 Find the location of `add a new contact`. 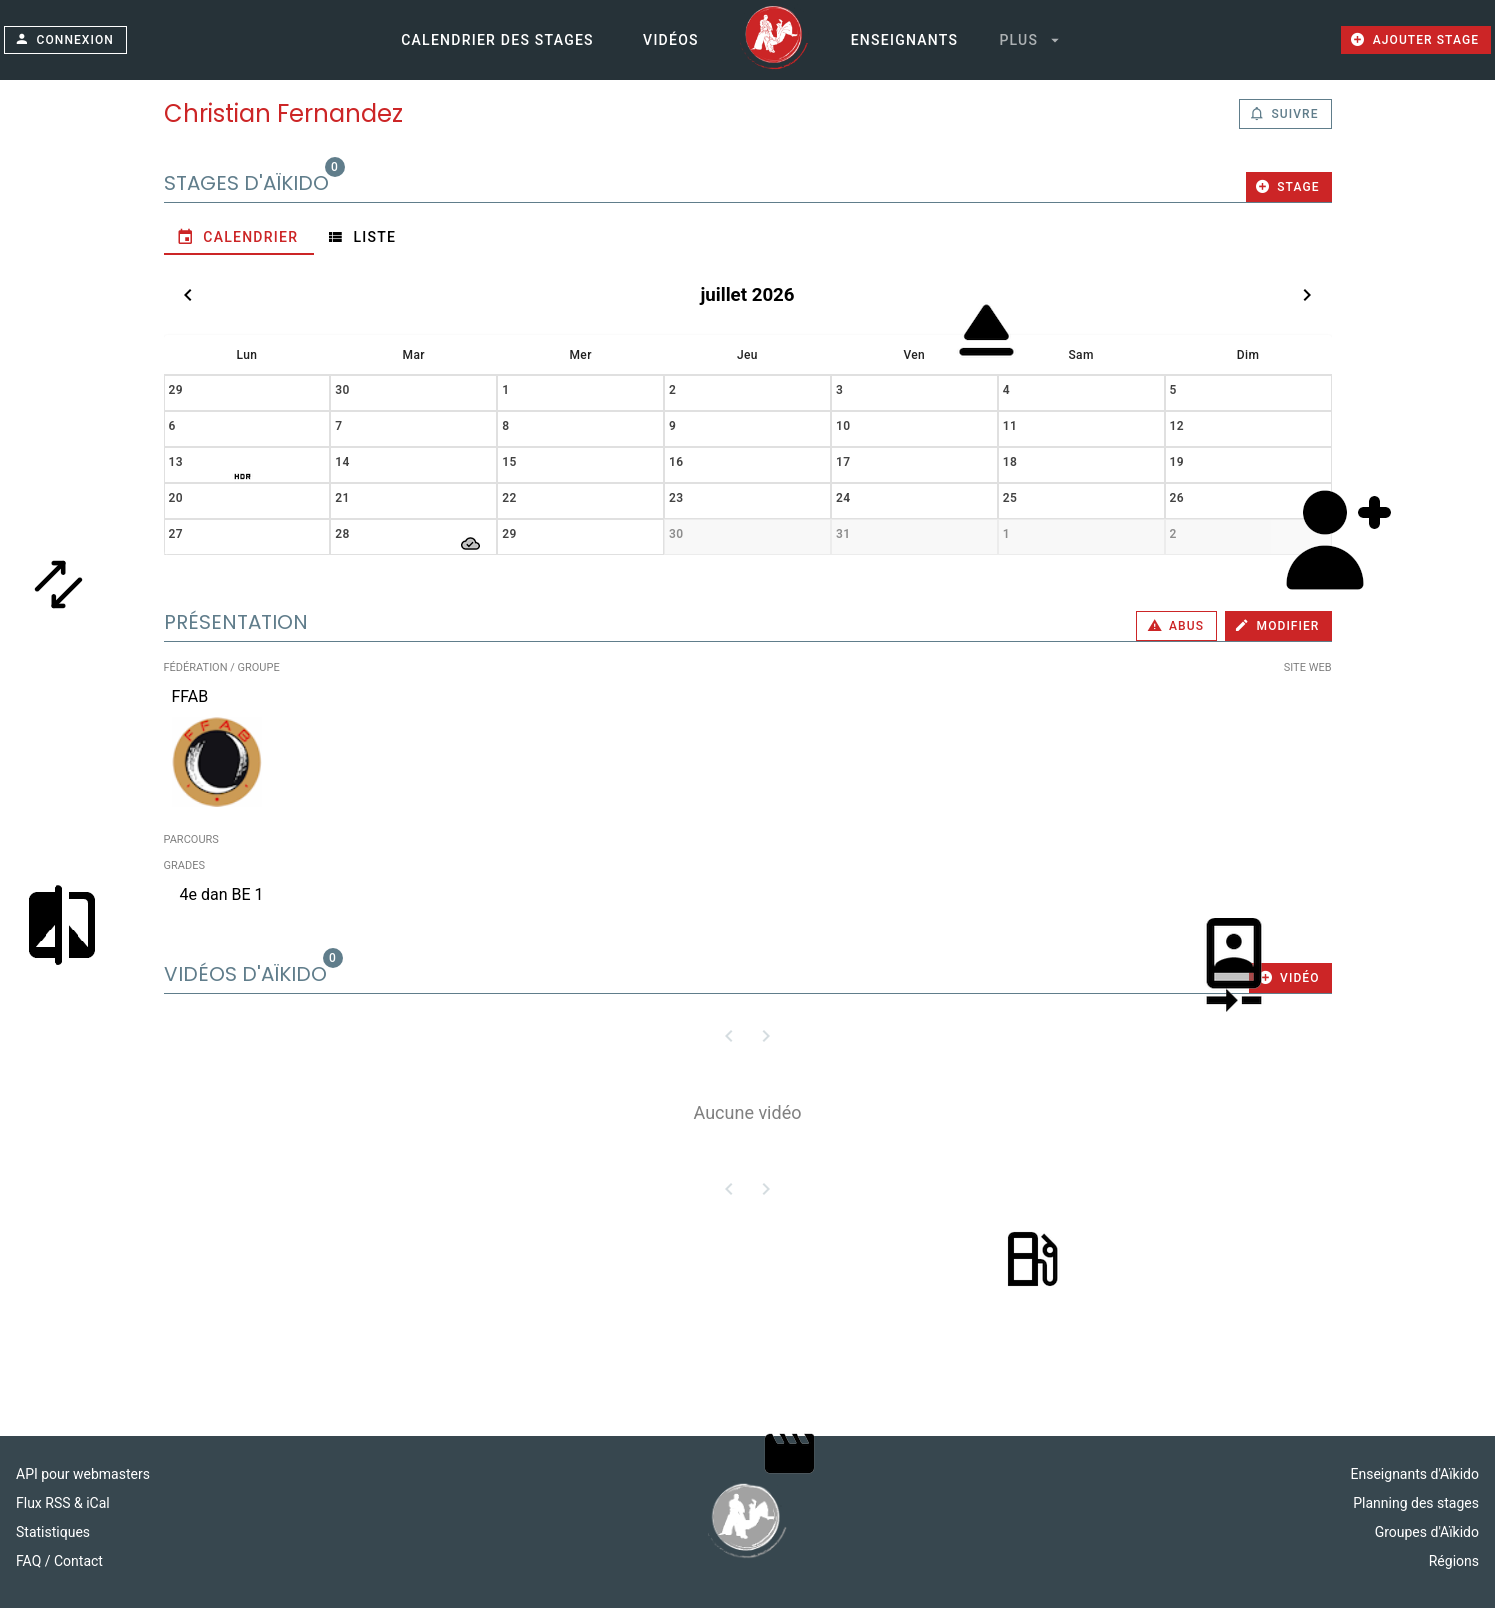

add a new contact is located at coordinates (1336, 540).